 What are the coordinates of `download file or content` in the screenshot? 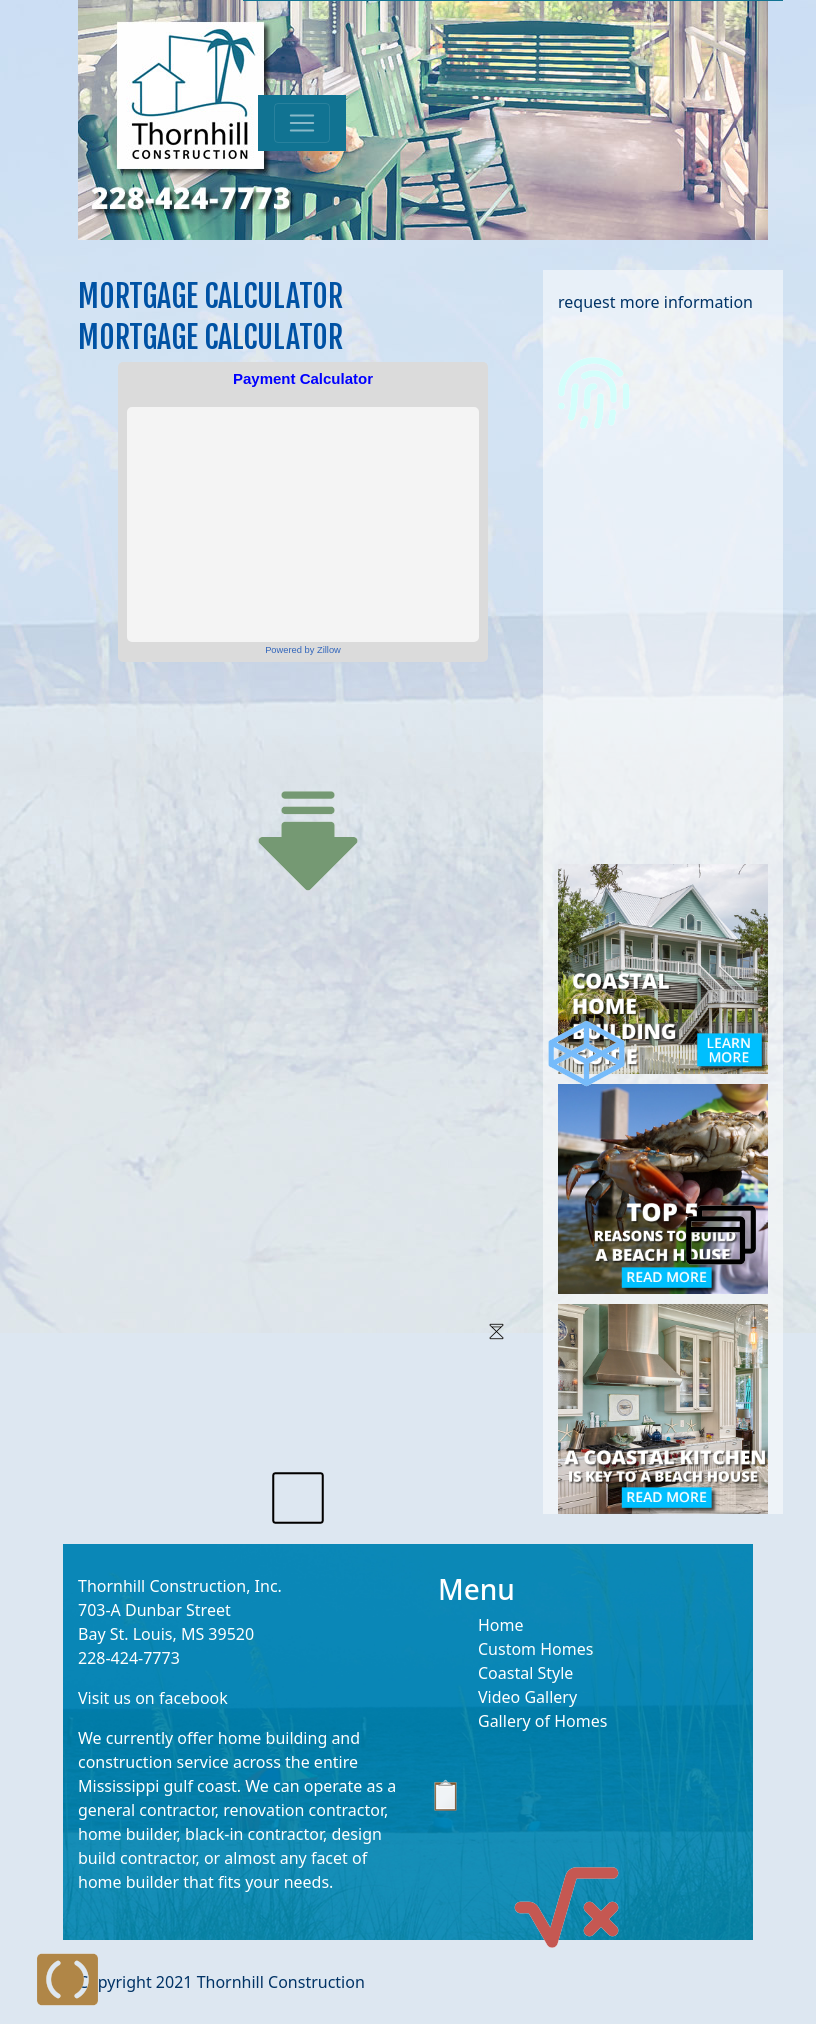 It's located at (308, 837).